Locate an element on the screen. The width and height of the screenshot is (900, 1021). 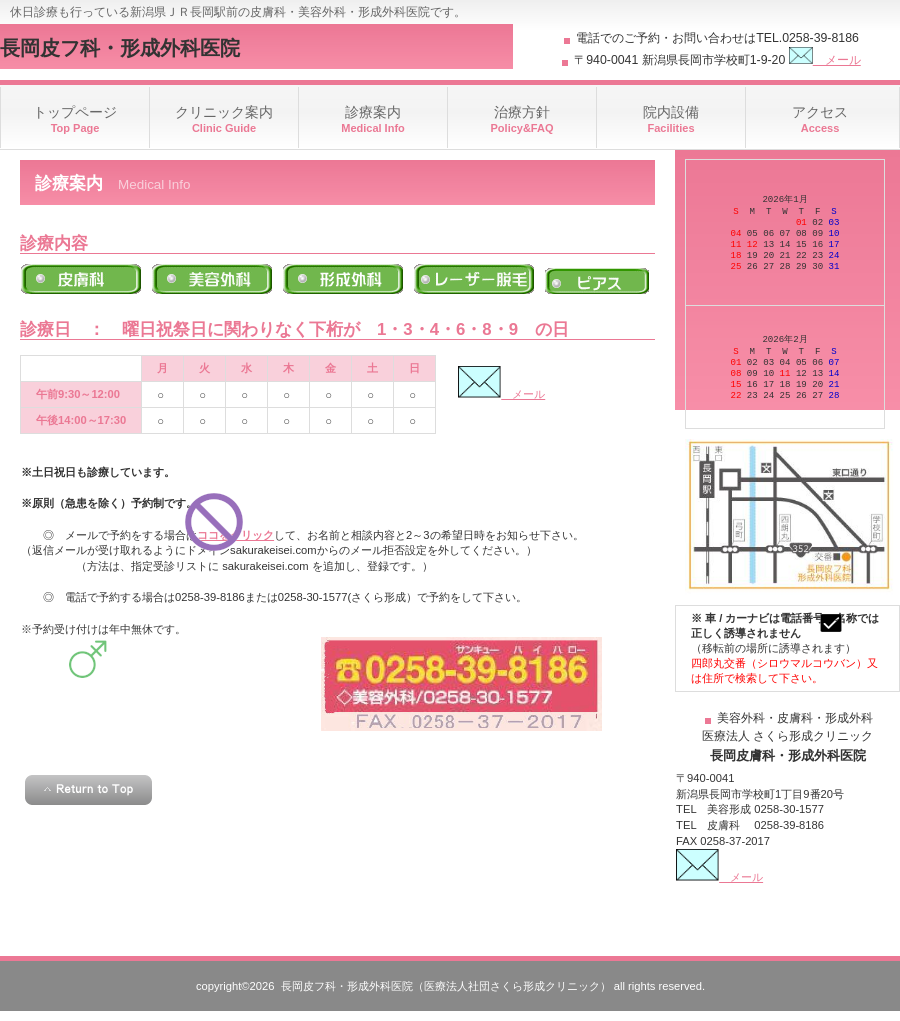
confirm or submit an action is located at coordinates (831, 623).